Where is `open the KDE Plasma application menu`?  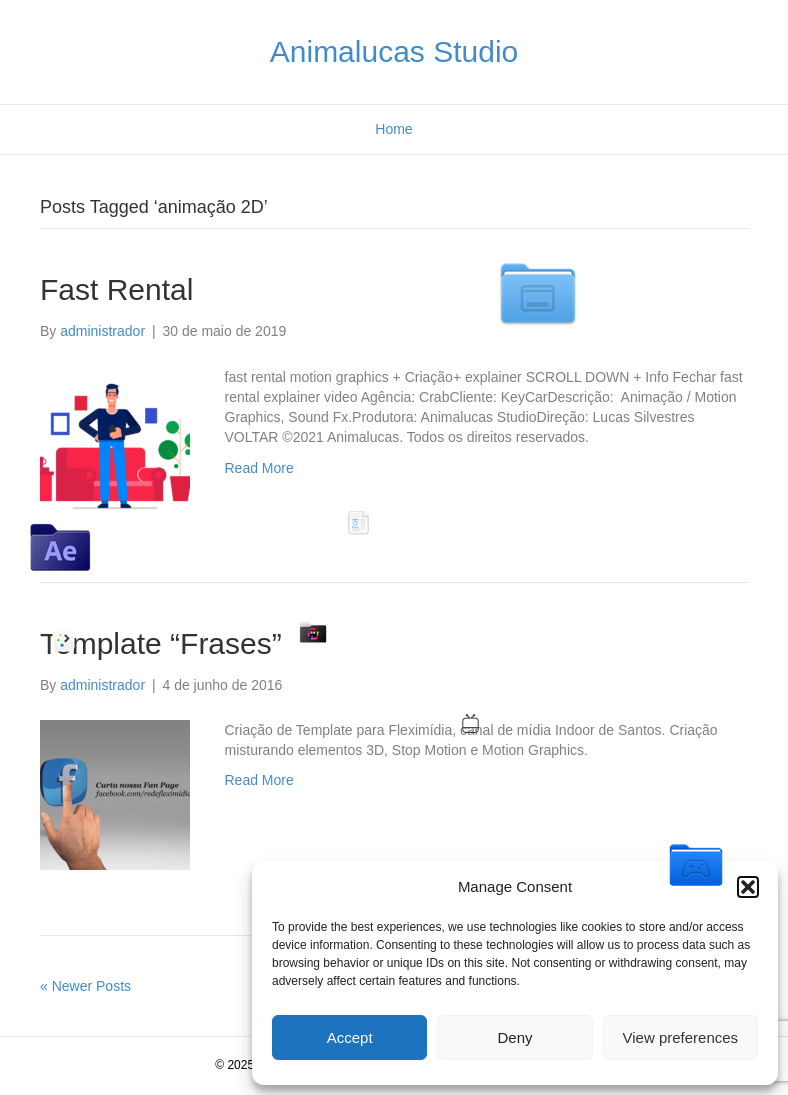
open the KDE Plasma application menu is located at coordinates (63, 640).